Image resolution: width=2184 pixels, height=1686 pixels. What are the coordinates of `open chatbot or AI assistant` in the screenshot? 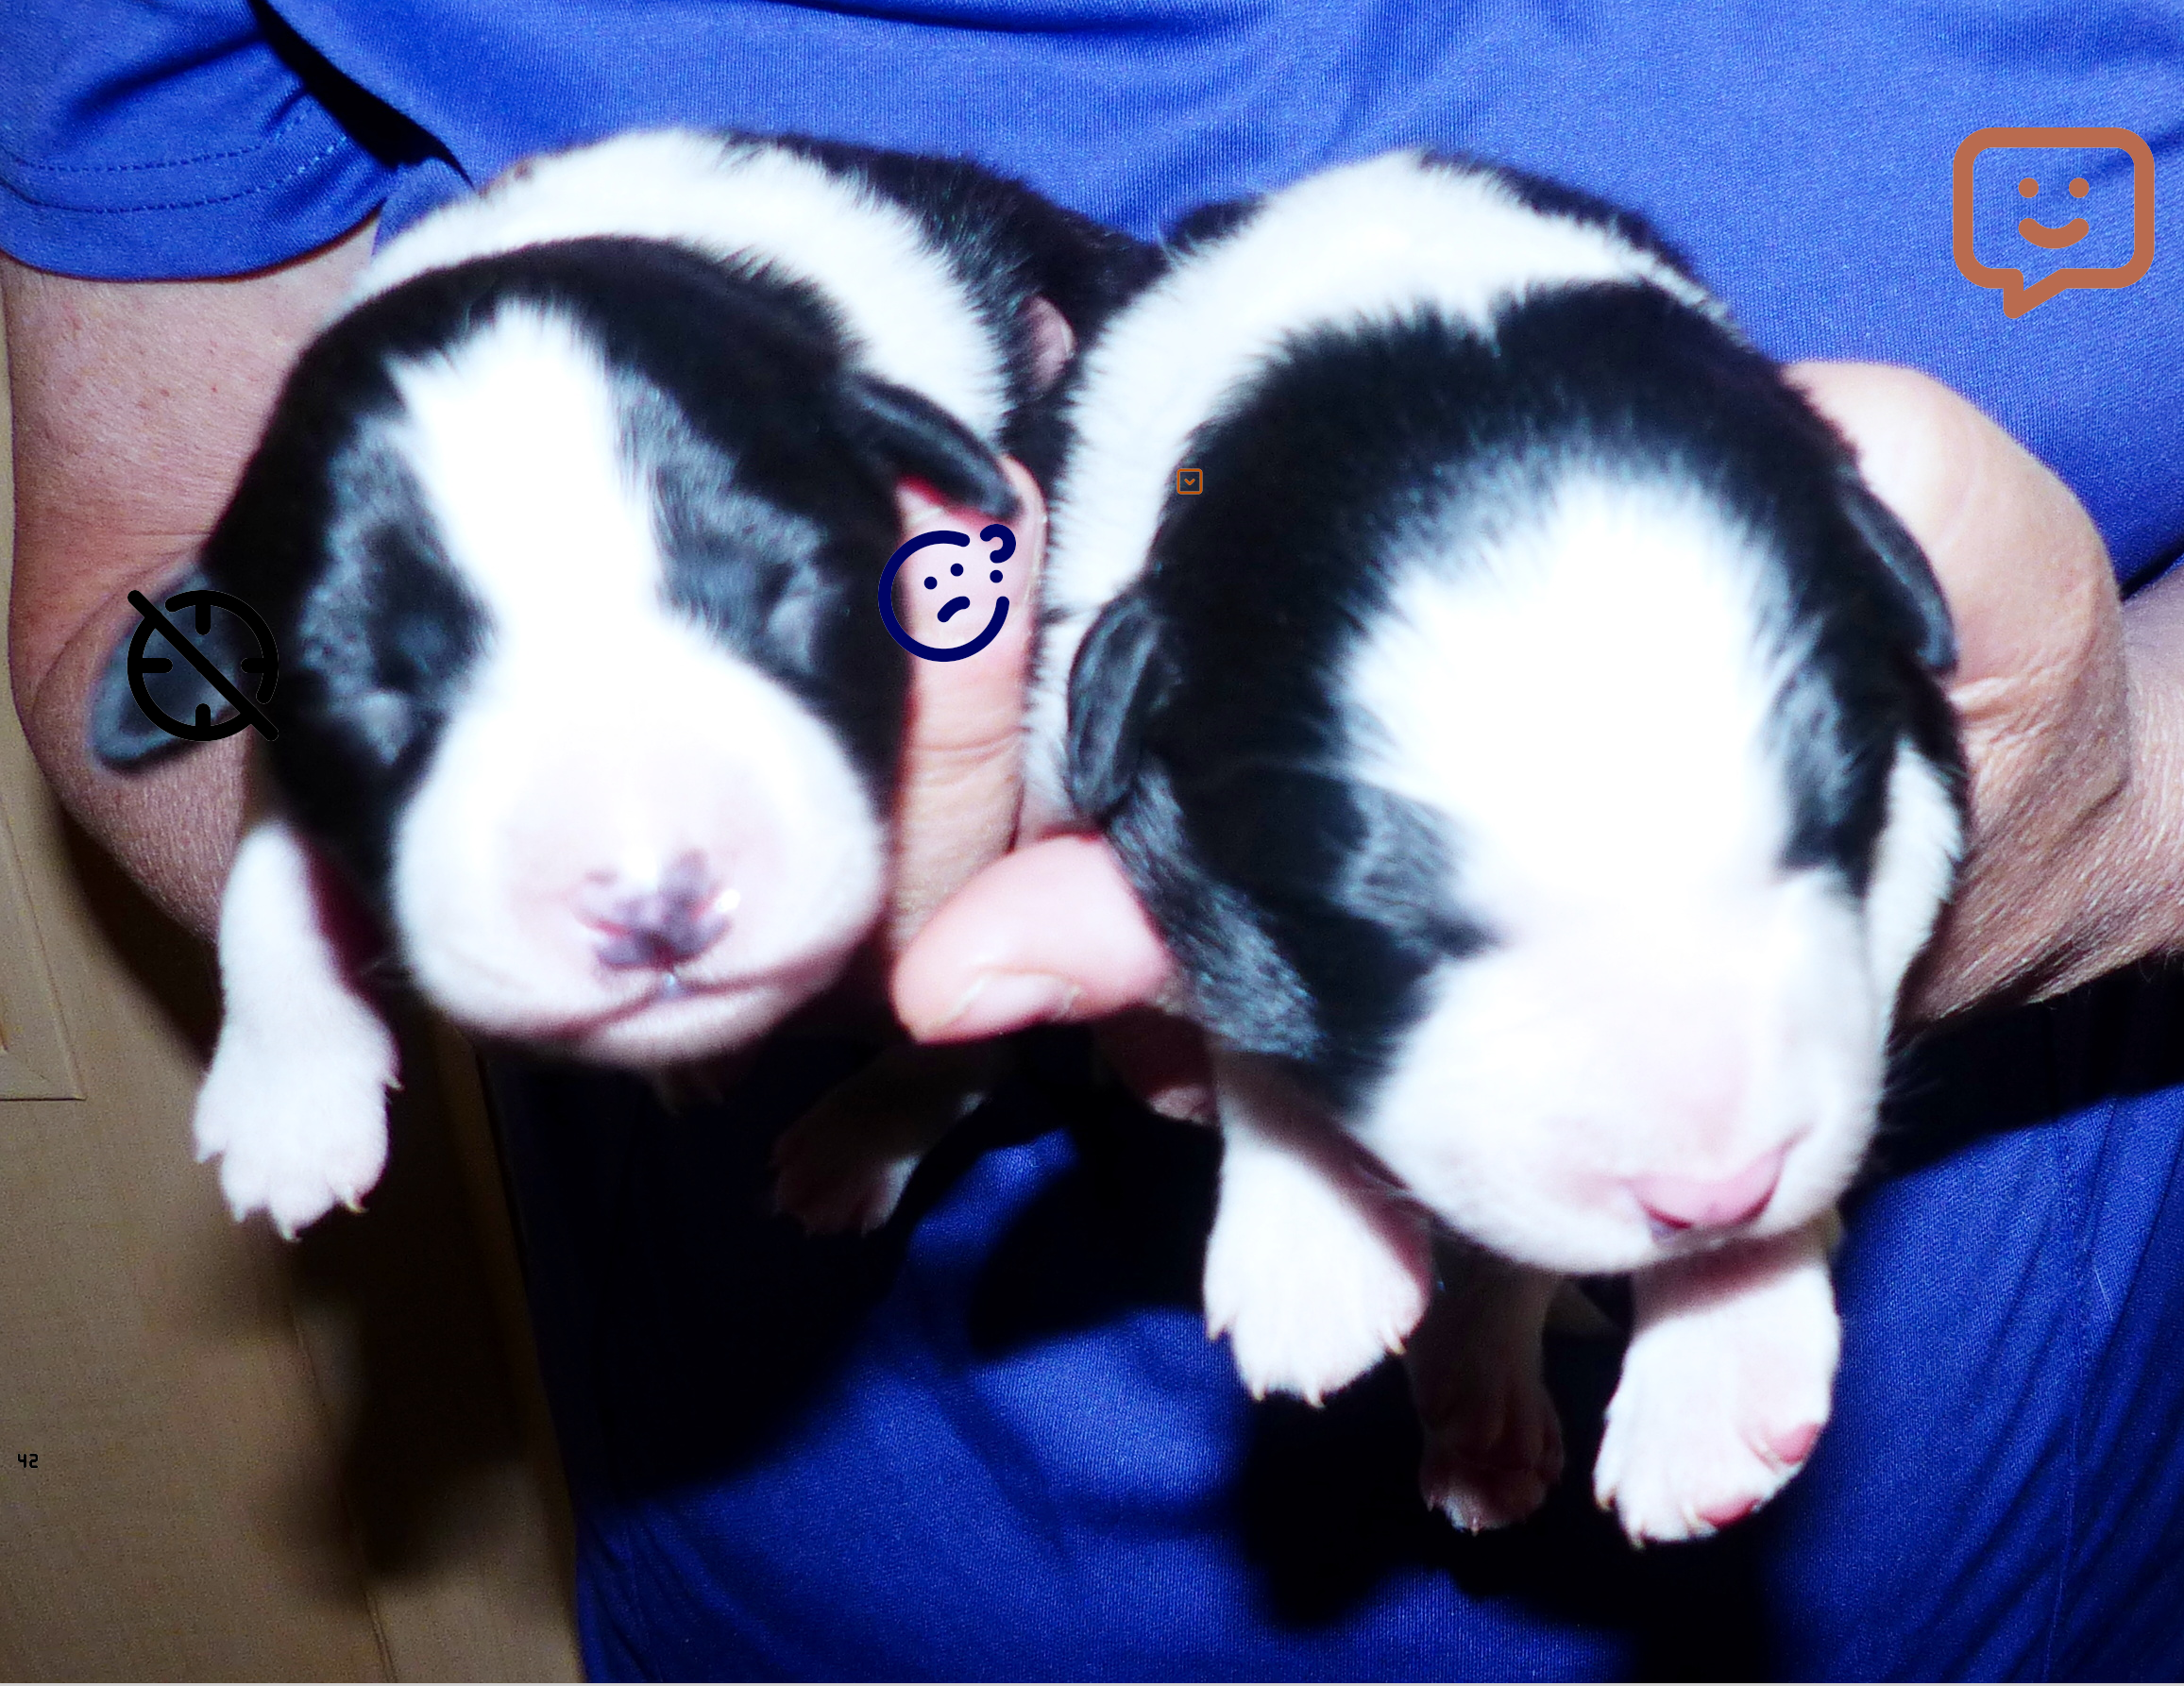 It's located at (2054, 218).